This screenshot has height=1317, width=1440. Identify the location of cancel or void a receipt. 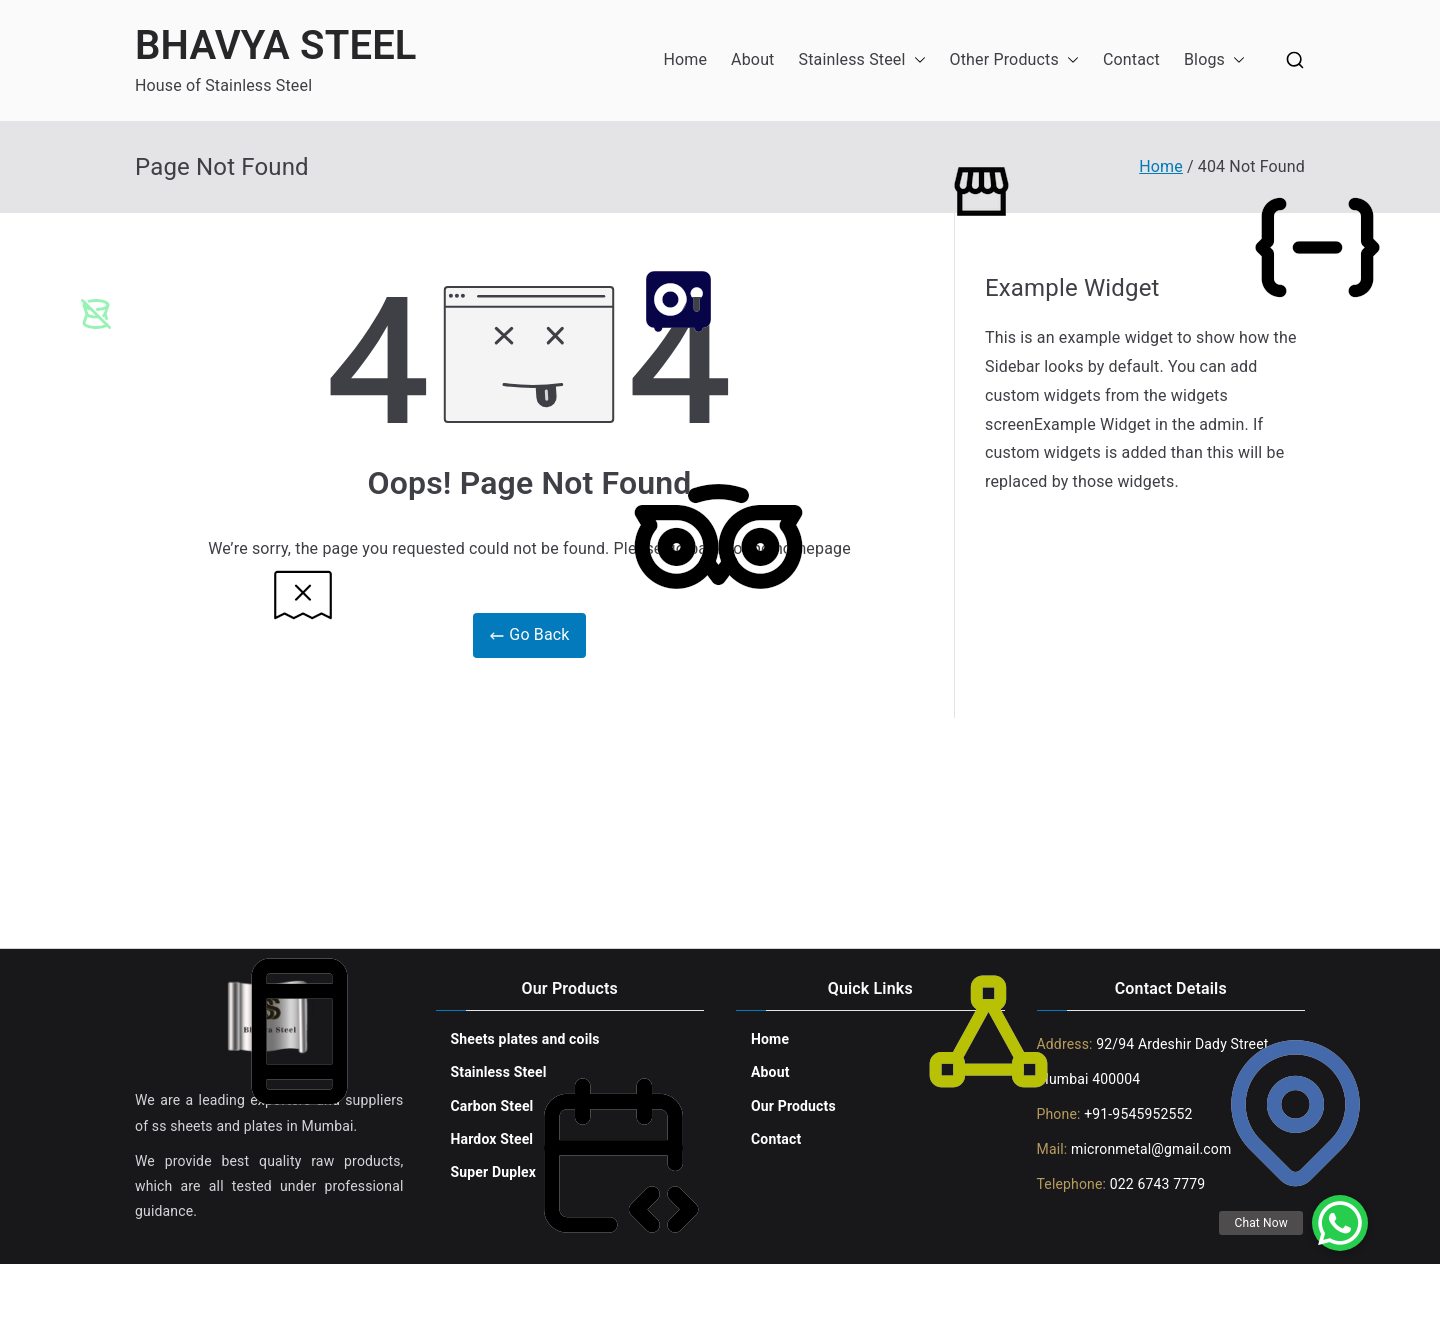
(303, 595).